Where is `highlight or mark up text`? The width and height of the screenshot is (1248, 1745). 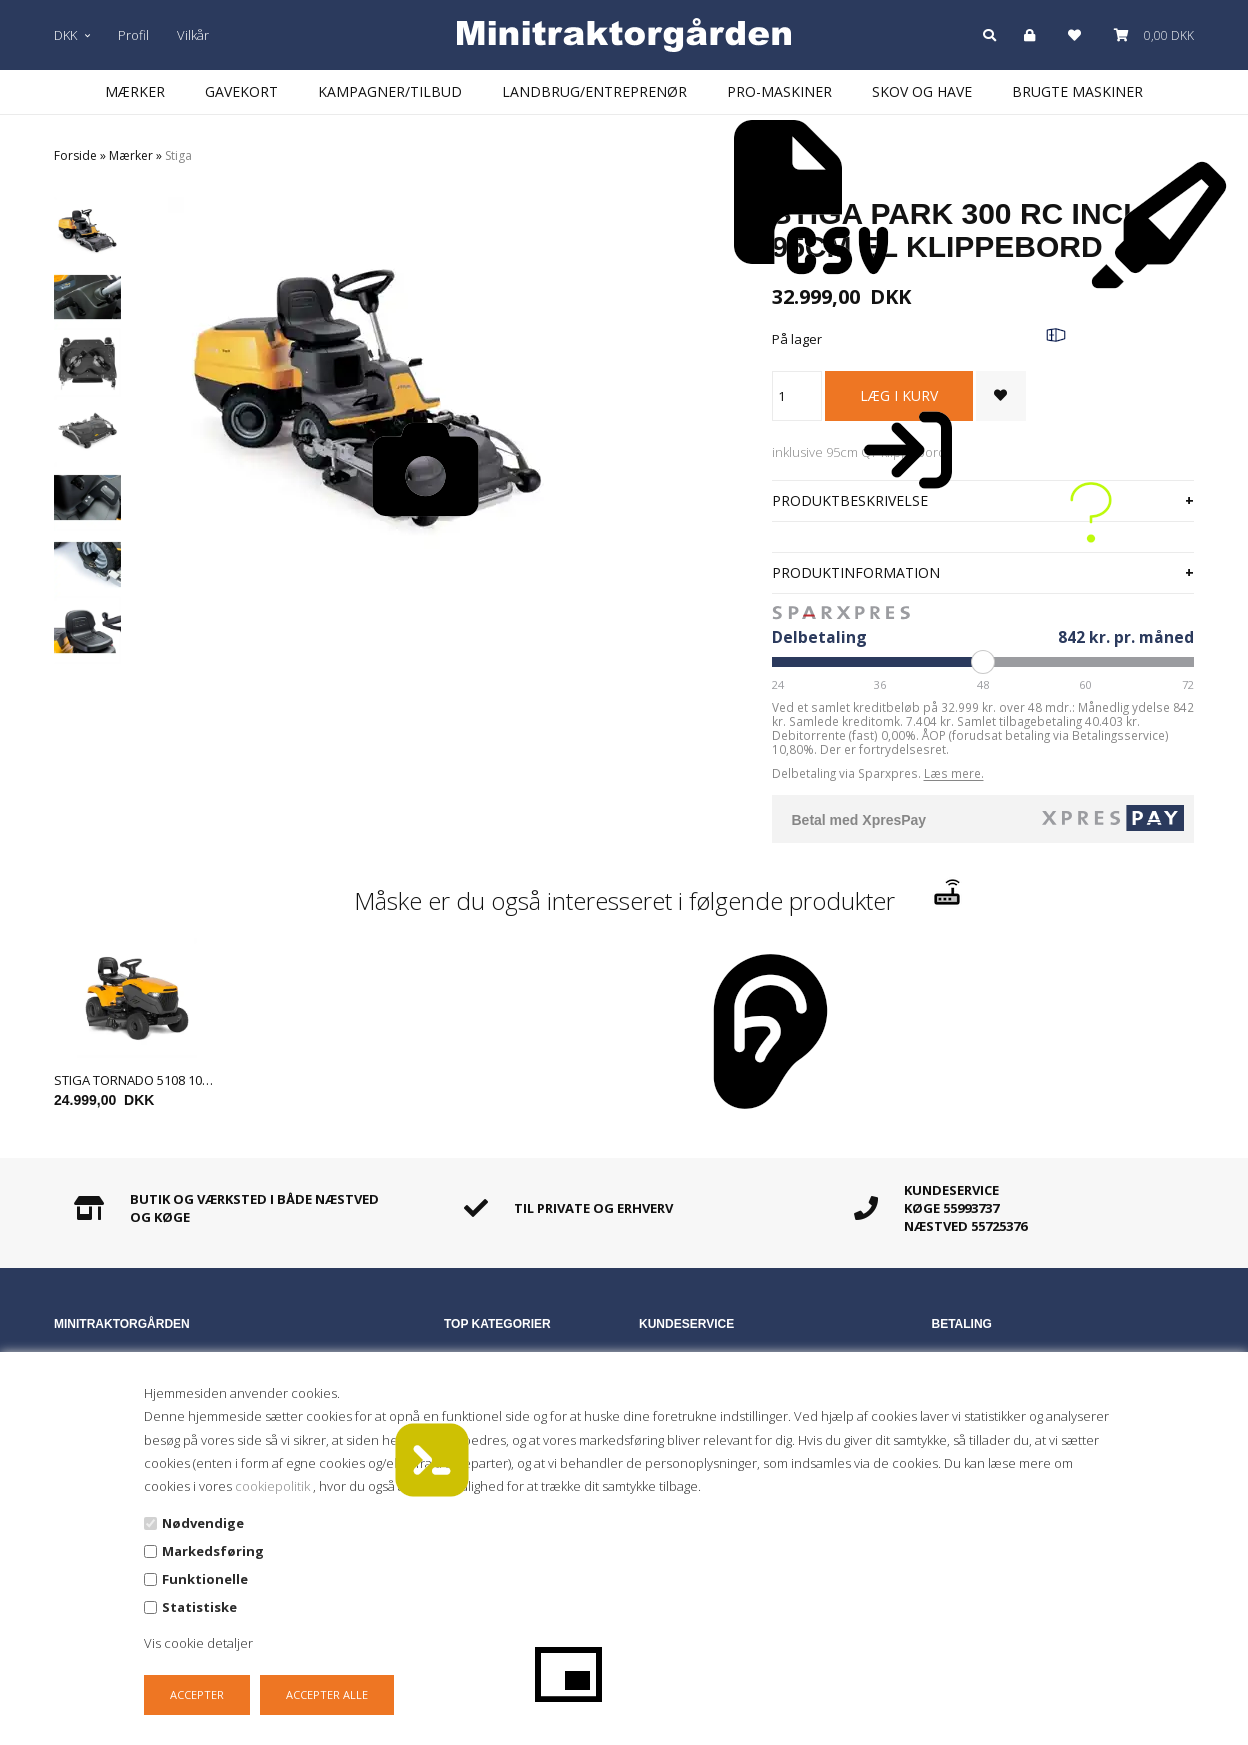 highlight or mark up text is located at coordinates (1163, 225).